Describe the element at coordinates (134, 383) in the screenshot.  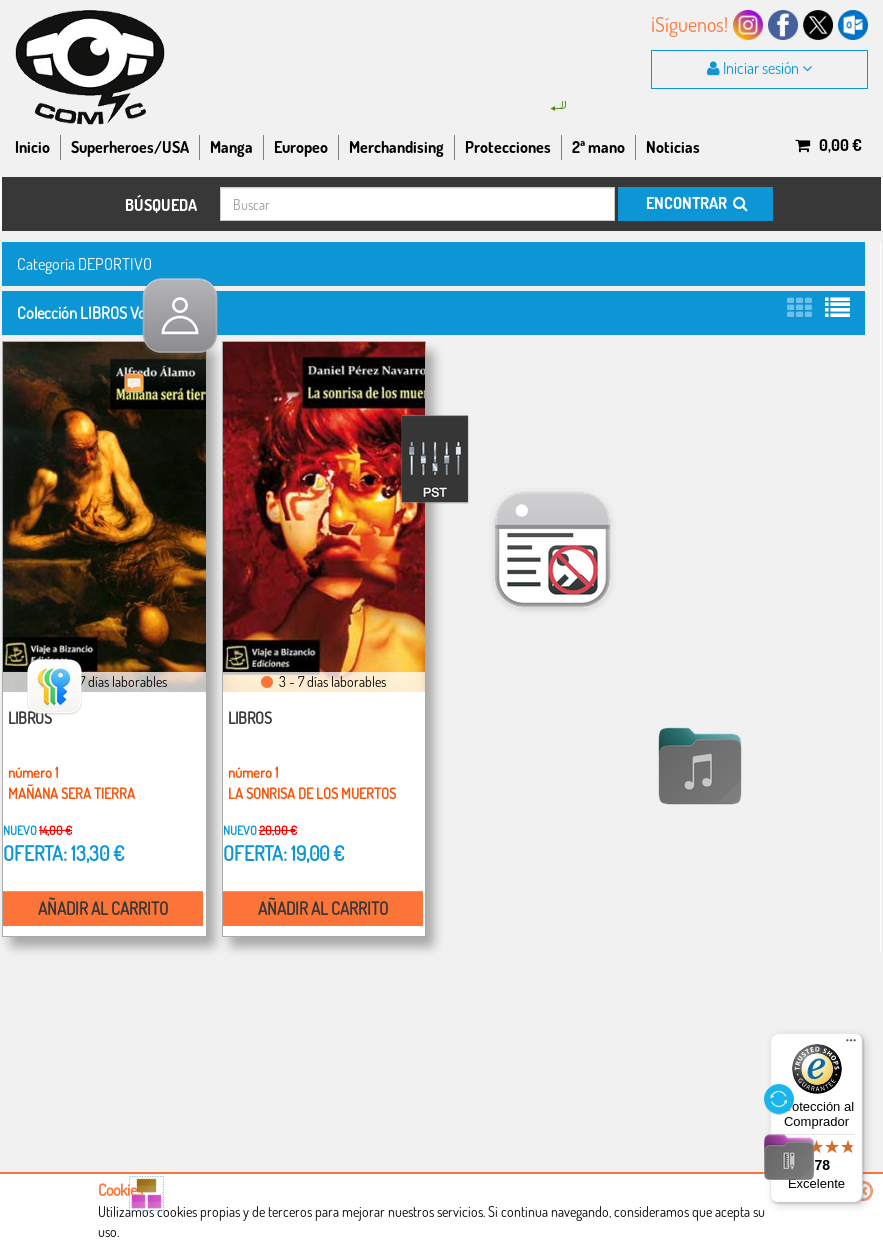
I see `open internet chat application` at that location.